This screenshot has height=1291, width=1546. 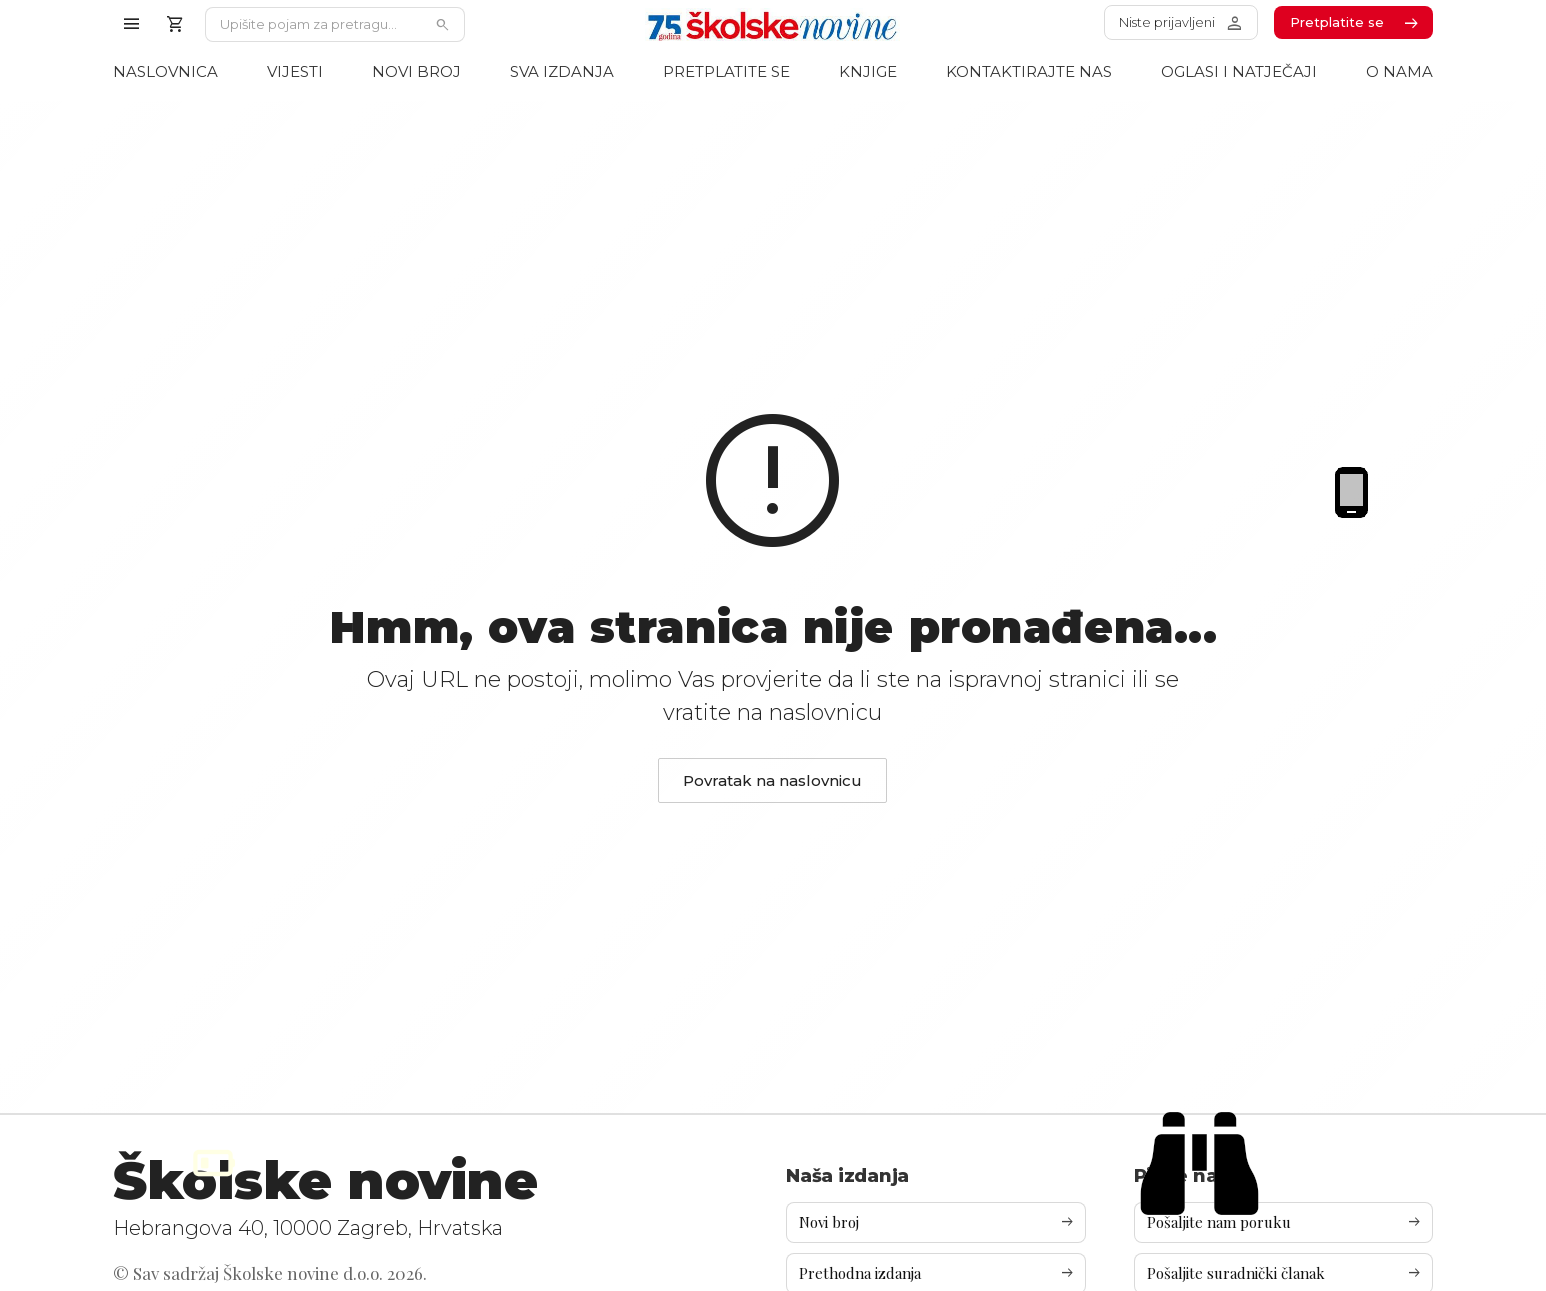 What do you see at coordinates (213, 1163) in the screenshot?
I see `indicates low battery level at approximately 25%` at bounding box center [213, 1163].